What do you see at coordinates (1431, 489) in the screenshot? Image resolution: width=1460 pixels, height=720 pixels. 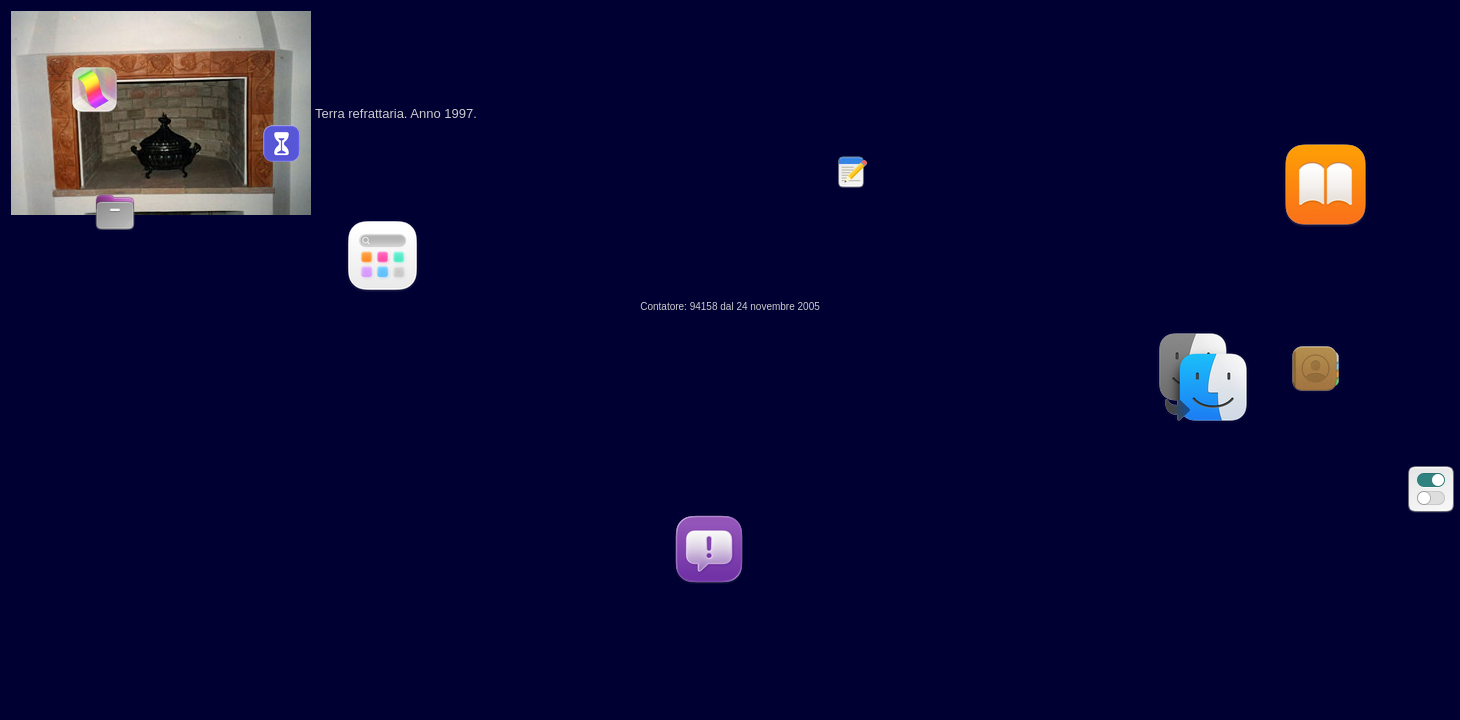 I see `open system tweaks or settings customization` at bounding box center [1431, 489].